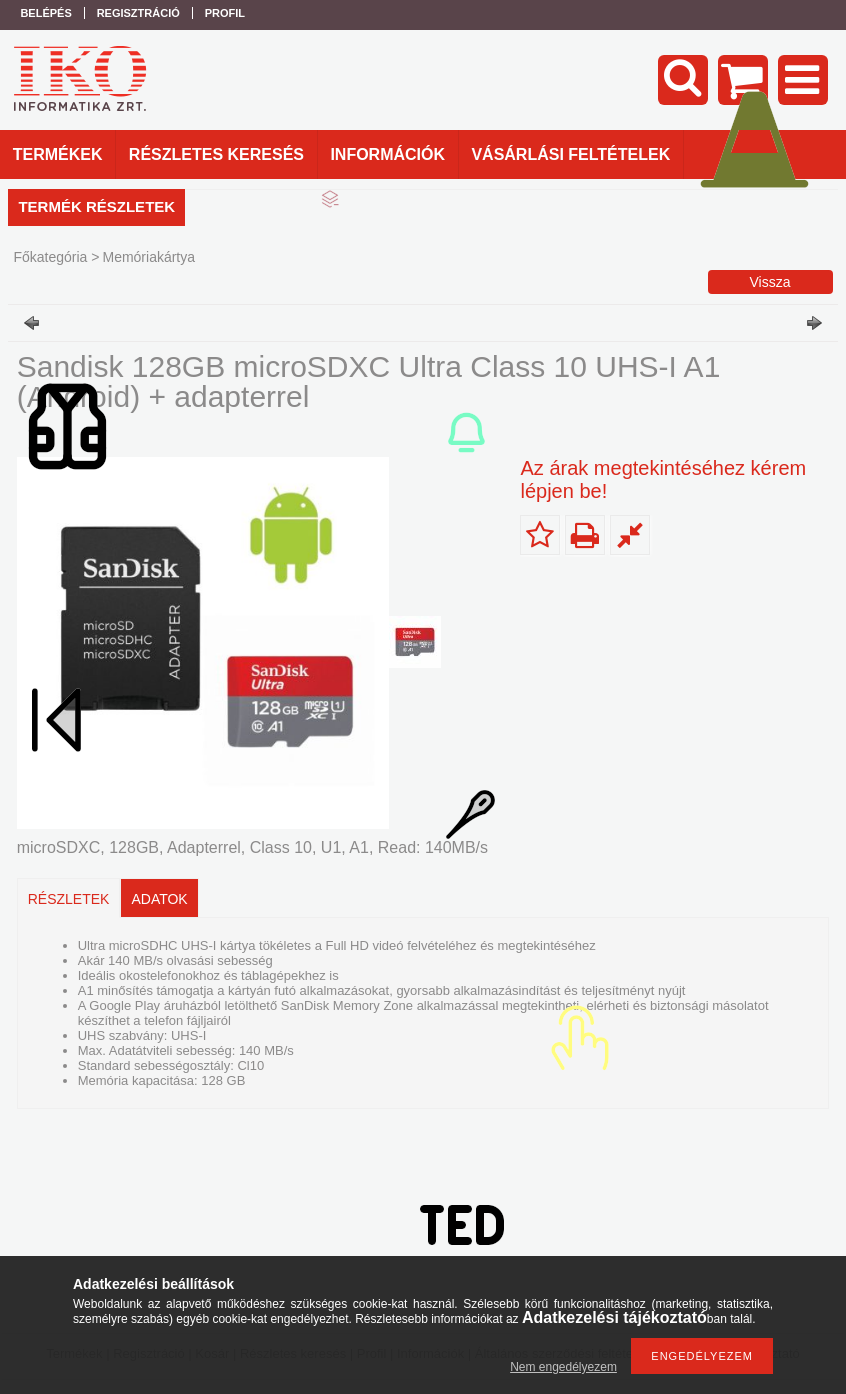  What do you see at coordinates (470, 814) in the screenshot?
I see `access sewing or crafting tools` at bounding box center [470, 814].